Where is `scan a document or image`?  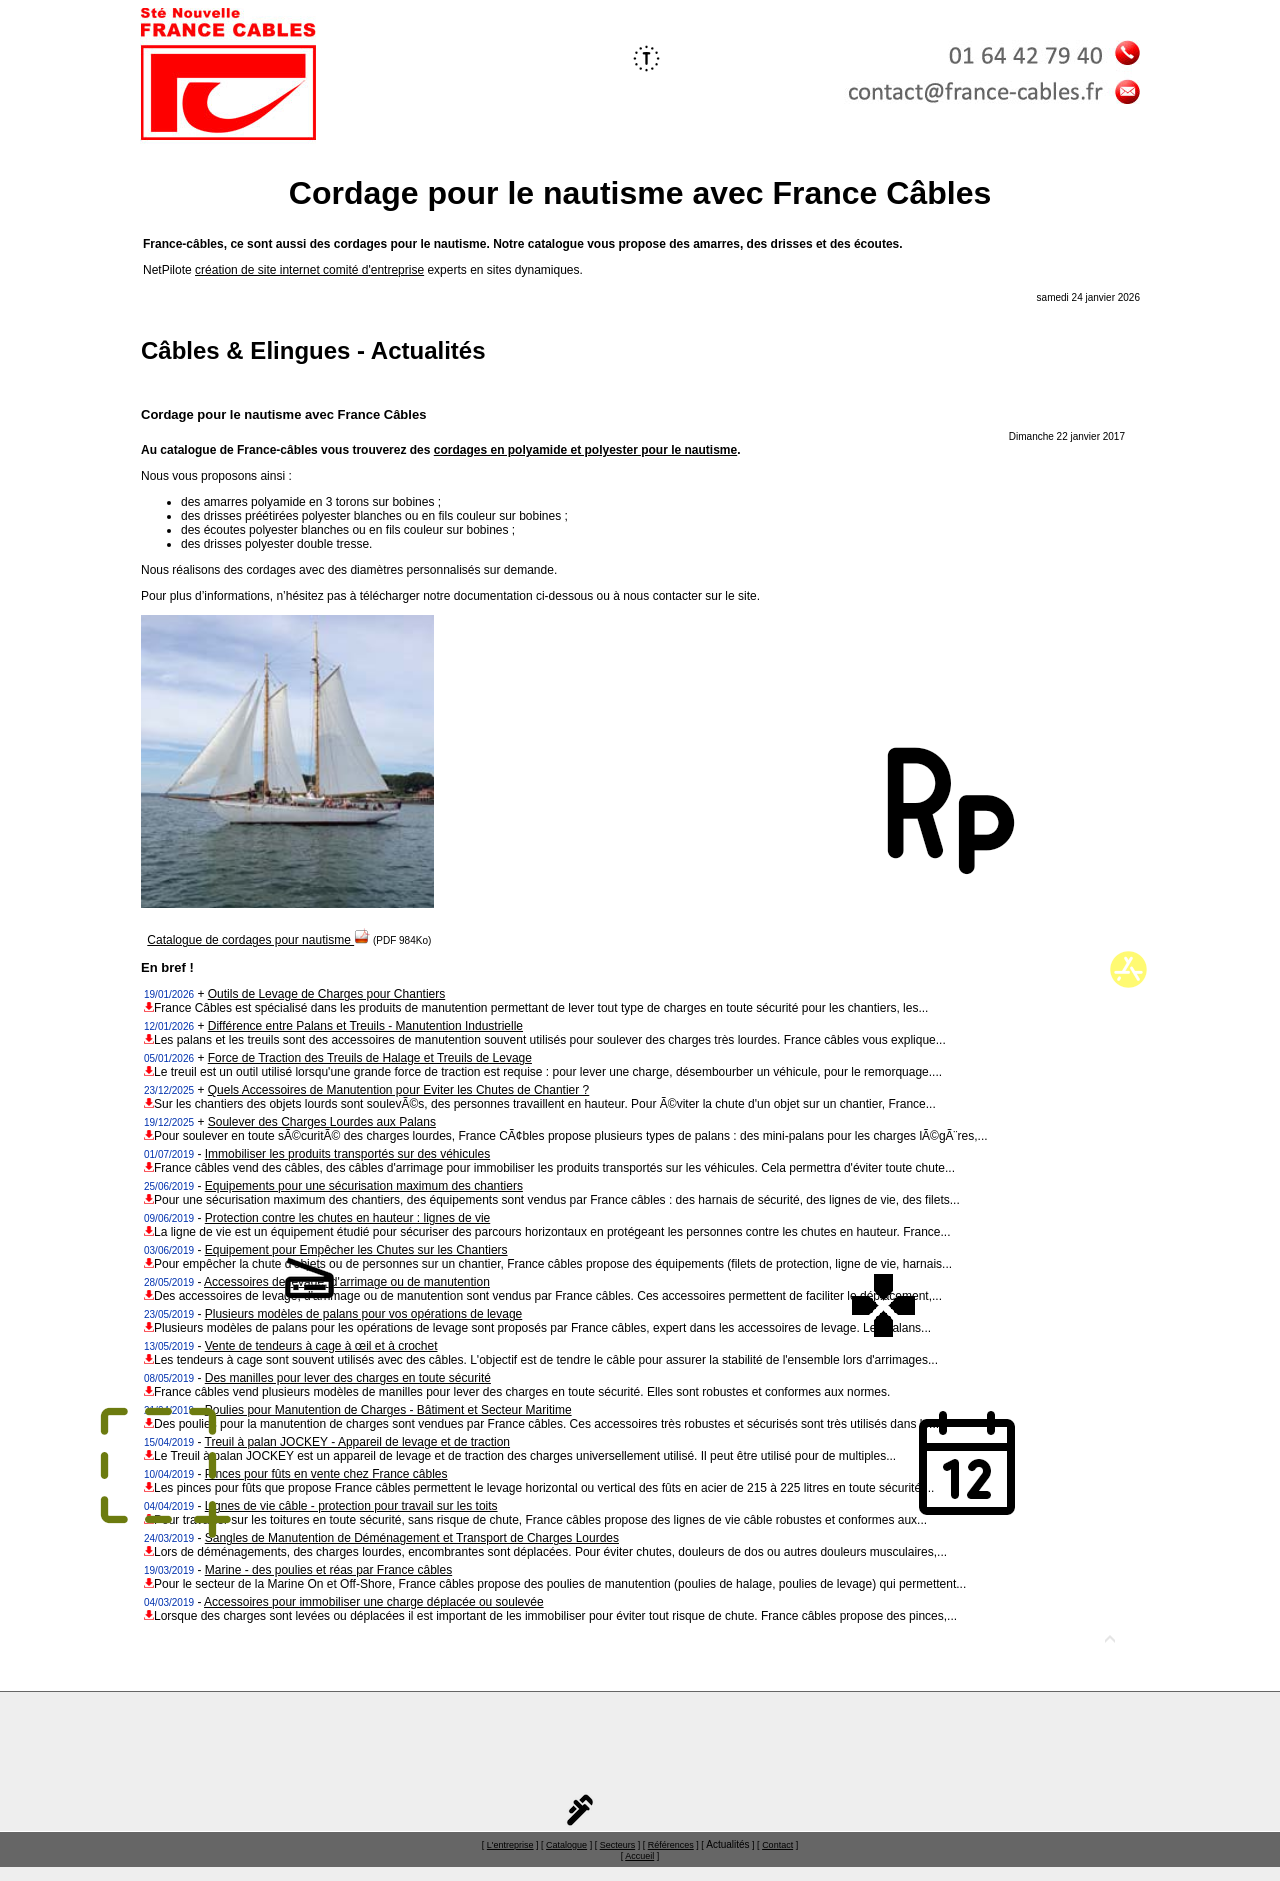
scan a document or image is located at coordinates (309, 1276).